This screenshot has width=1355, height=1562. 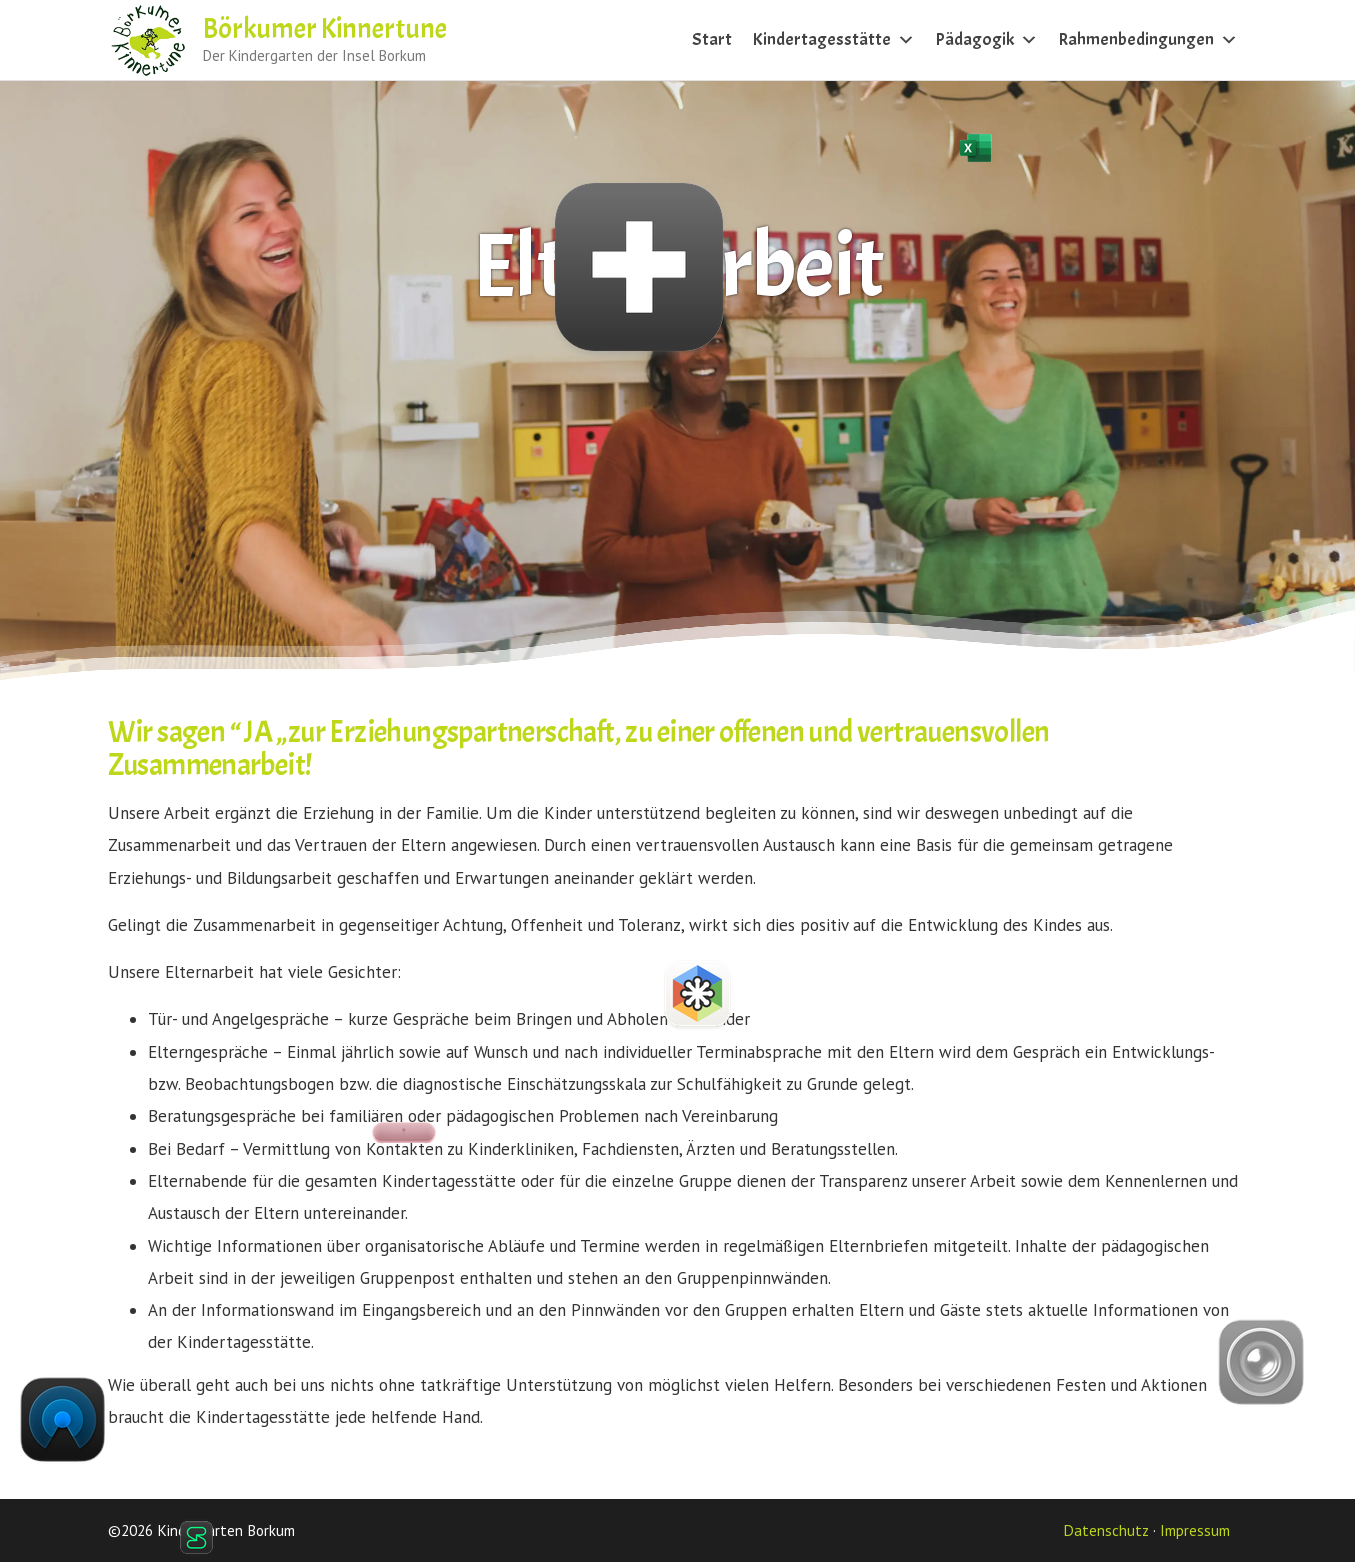 What do you see at coordinates (196, 1537) in the screenshot?
I see `open session private messenger app` at bounding box center [196, 1537].